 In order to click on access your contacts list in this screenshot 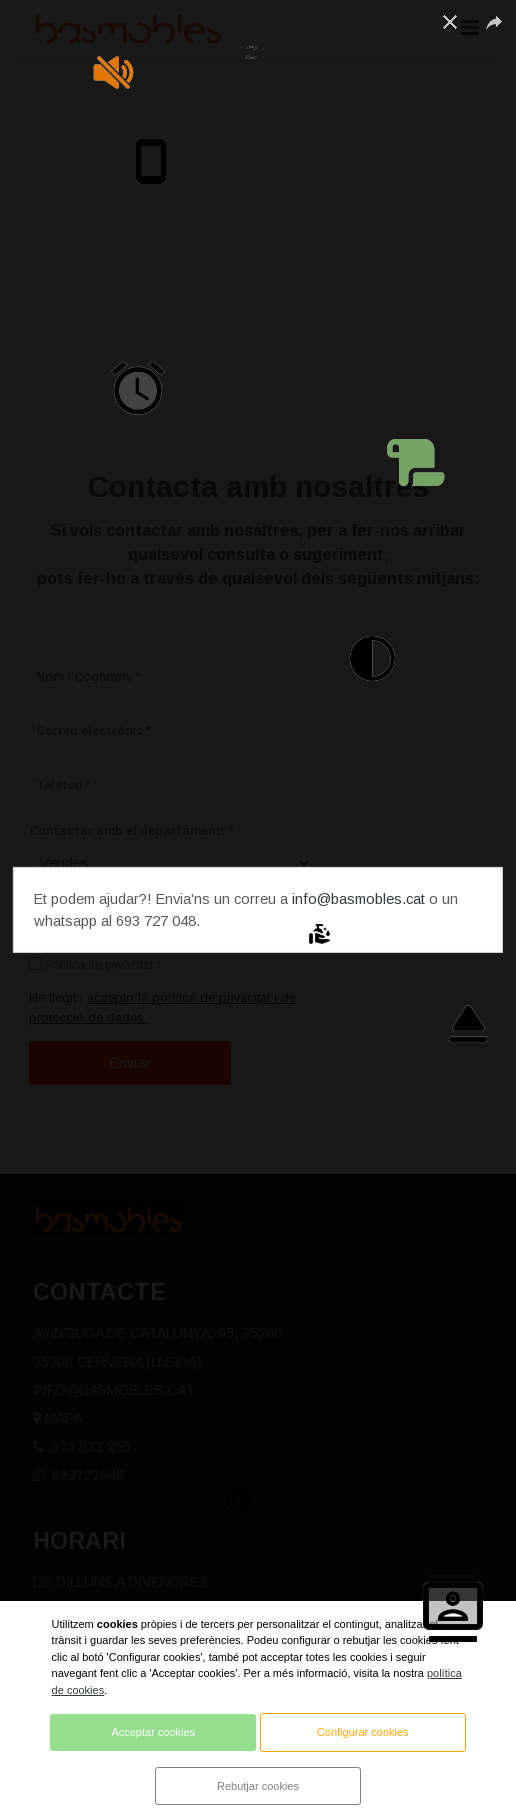, I will do `click(453, 1606)`.